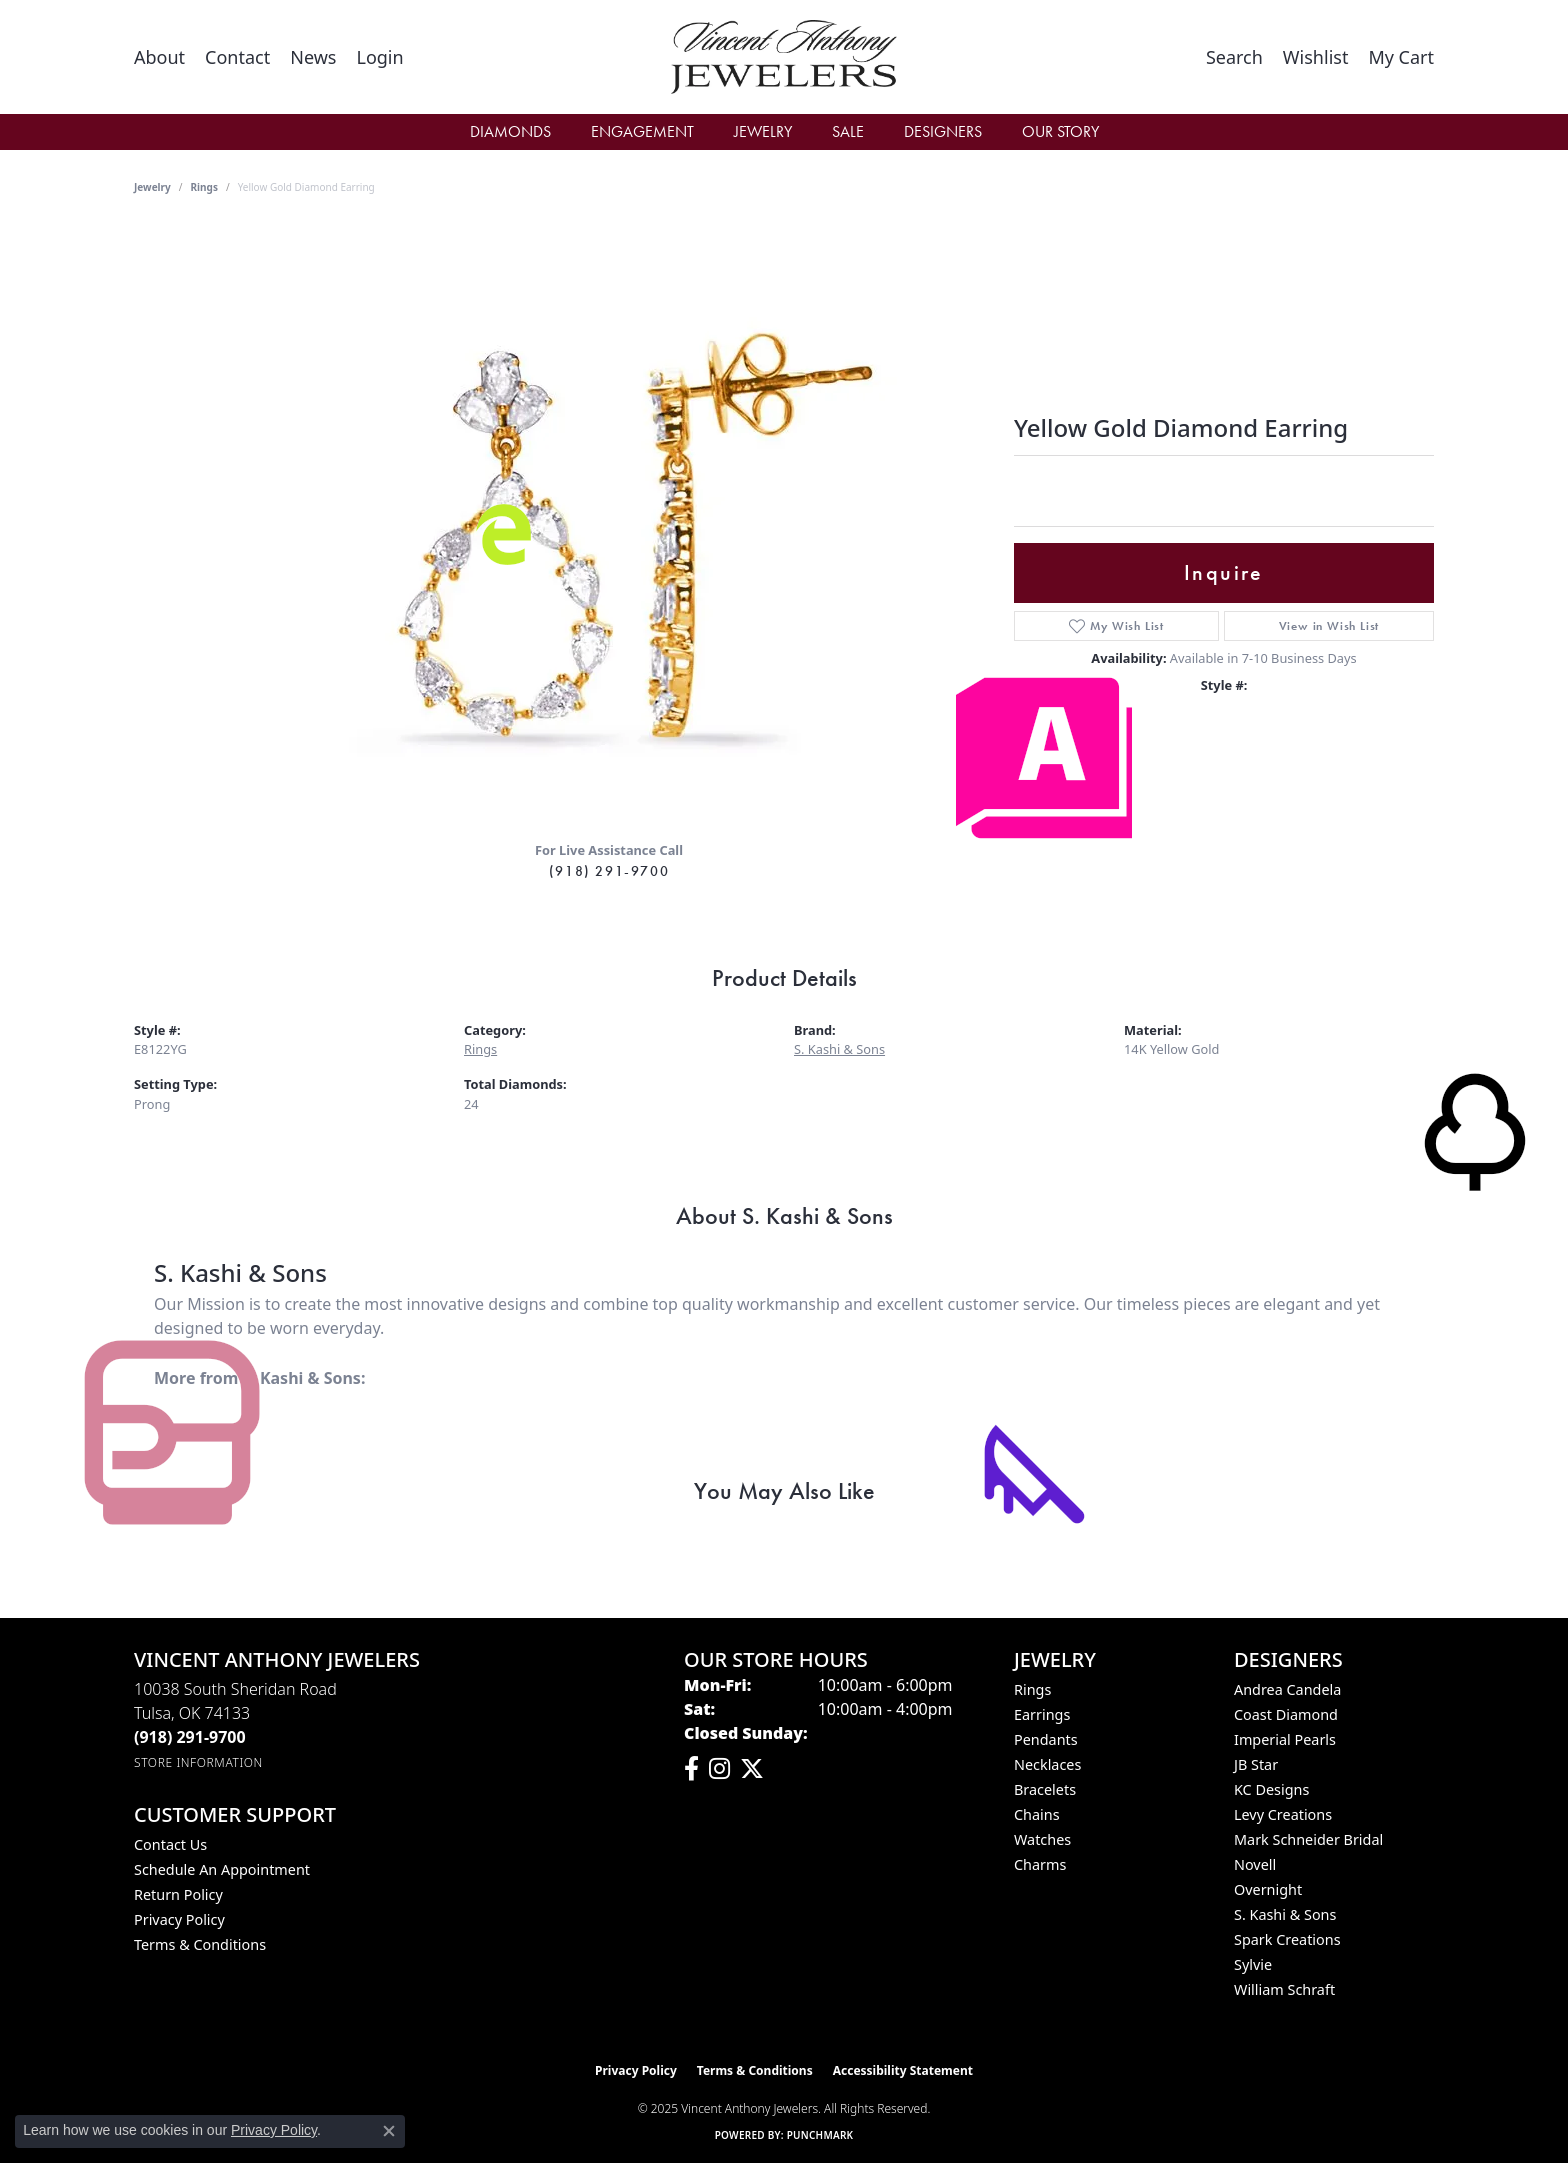  I want to click on access nature or environmental settings, so click(1475, 1135).